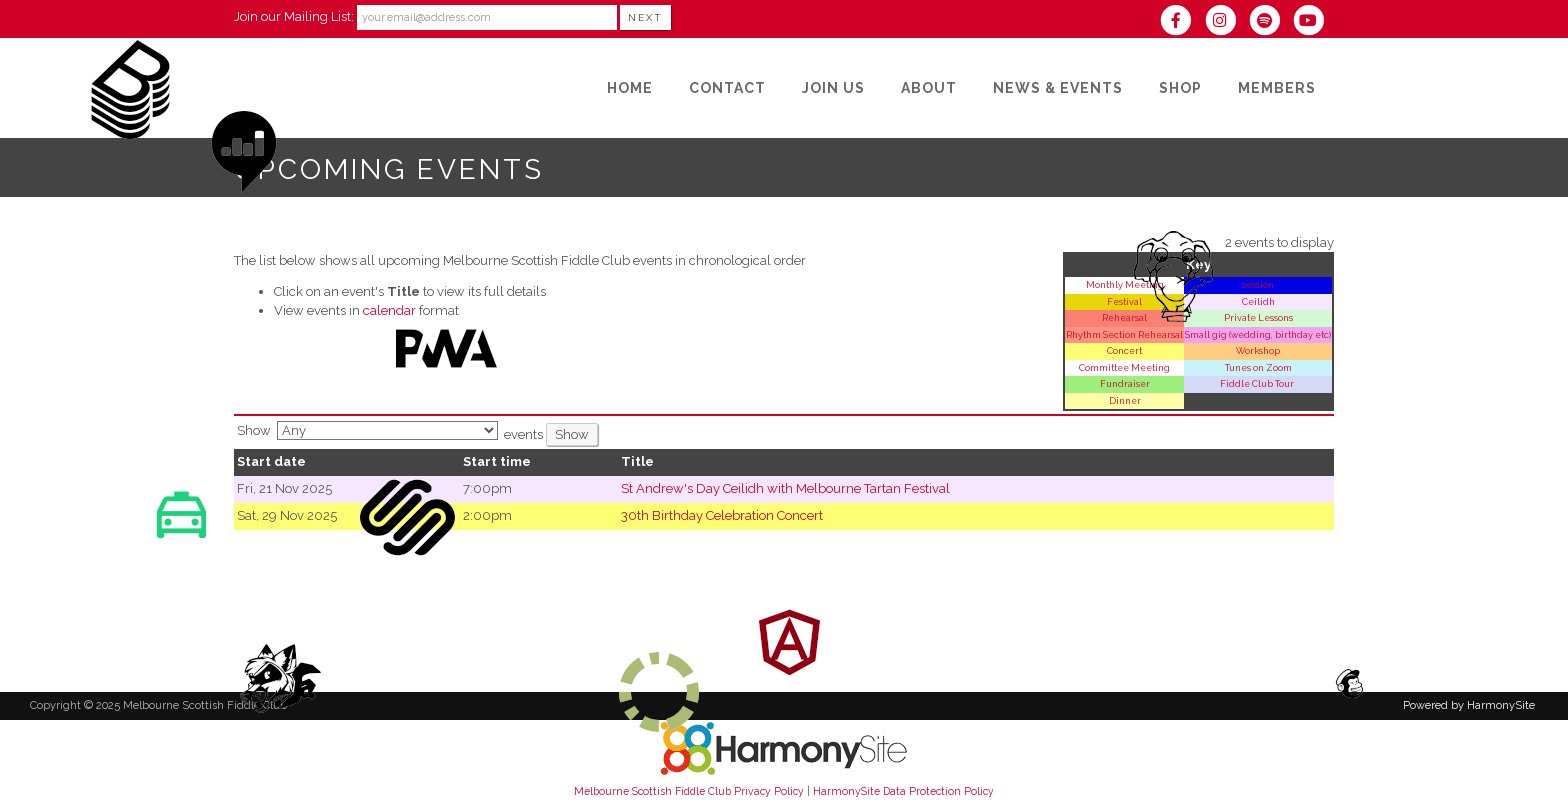 The width and height of the screenshot is (1568, 801). I want to click on open Redash dashboard, so click(244, 152).